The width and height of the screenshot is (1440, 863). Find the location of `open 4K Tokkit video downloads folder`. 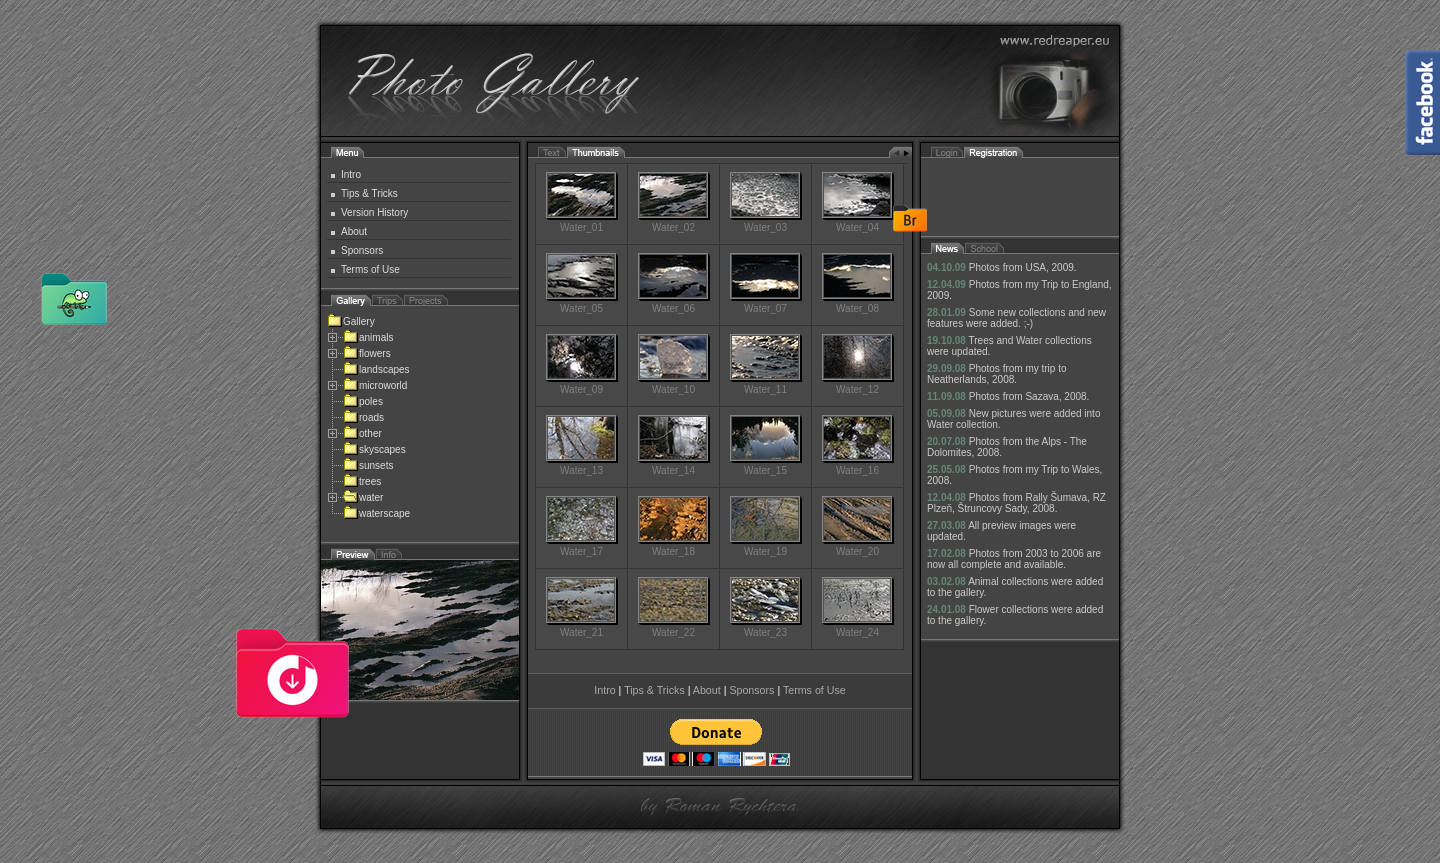

open 4K Tokkit video downloads folder is located at coordinates (292, 676).